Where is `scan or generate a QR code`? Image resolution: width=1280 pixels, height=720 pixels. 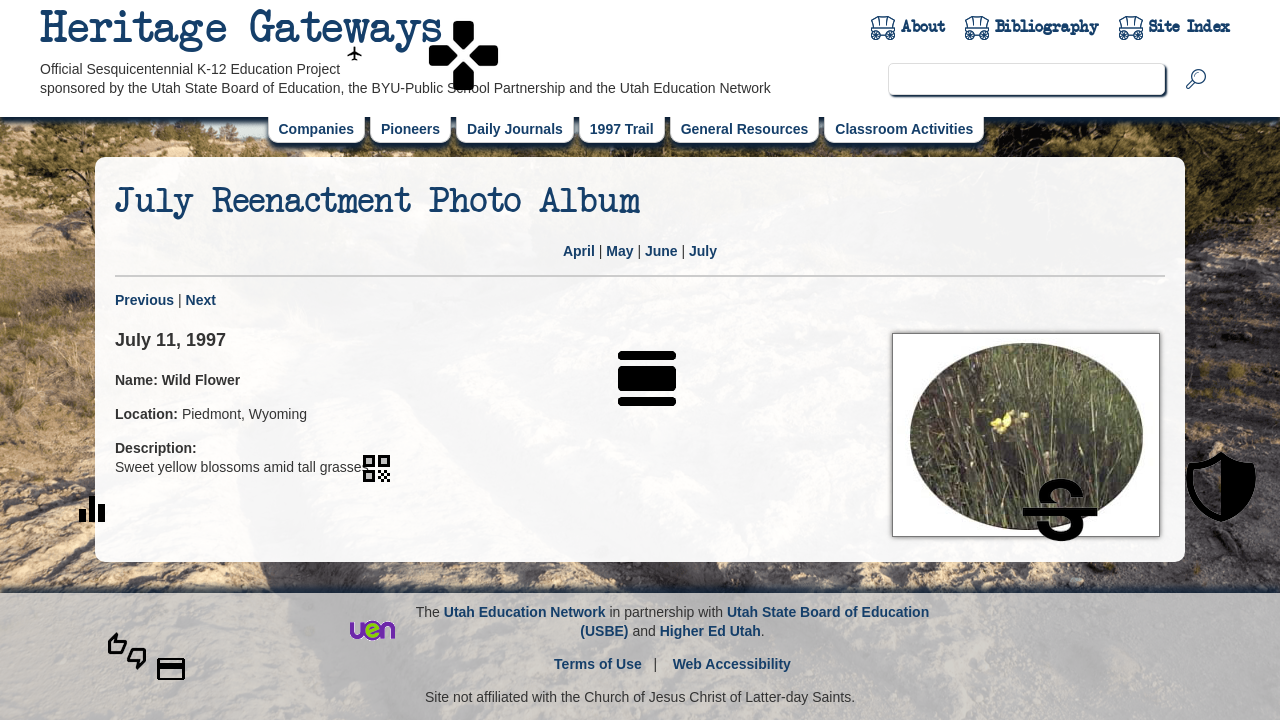 scan or generate a QR code is located at coordinates (376, 468).